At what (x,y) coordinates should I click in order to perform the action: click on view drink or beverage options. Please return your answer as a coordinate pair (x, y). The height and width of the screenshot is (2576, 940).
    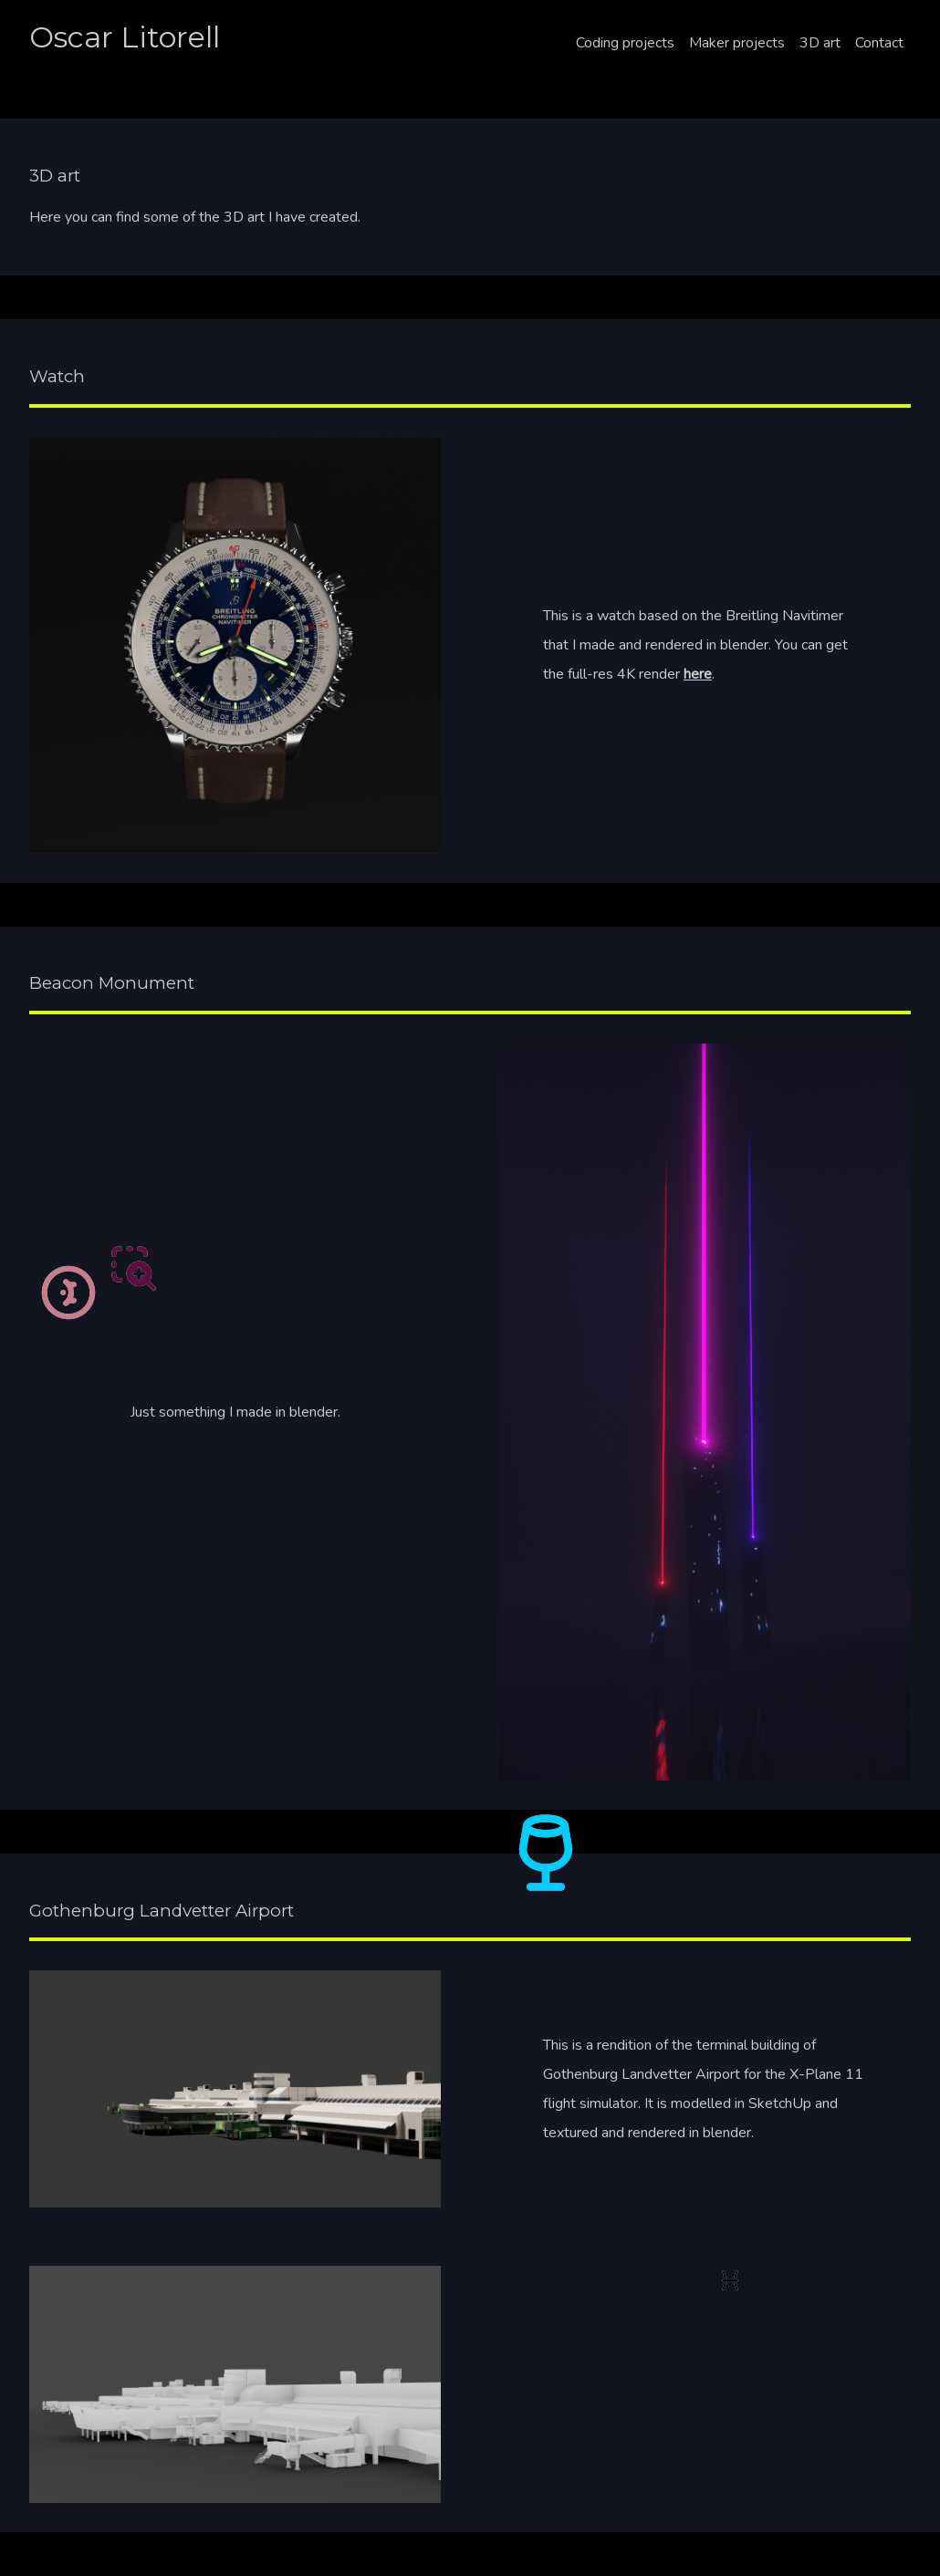
    Looking at the image, I should click on (546, 1853).